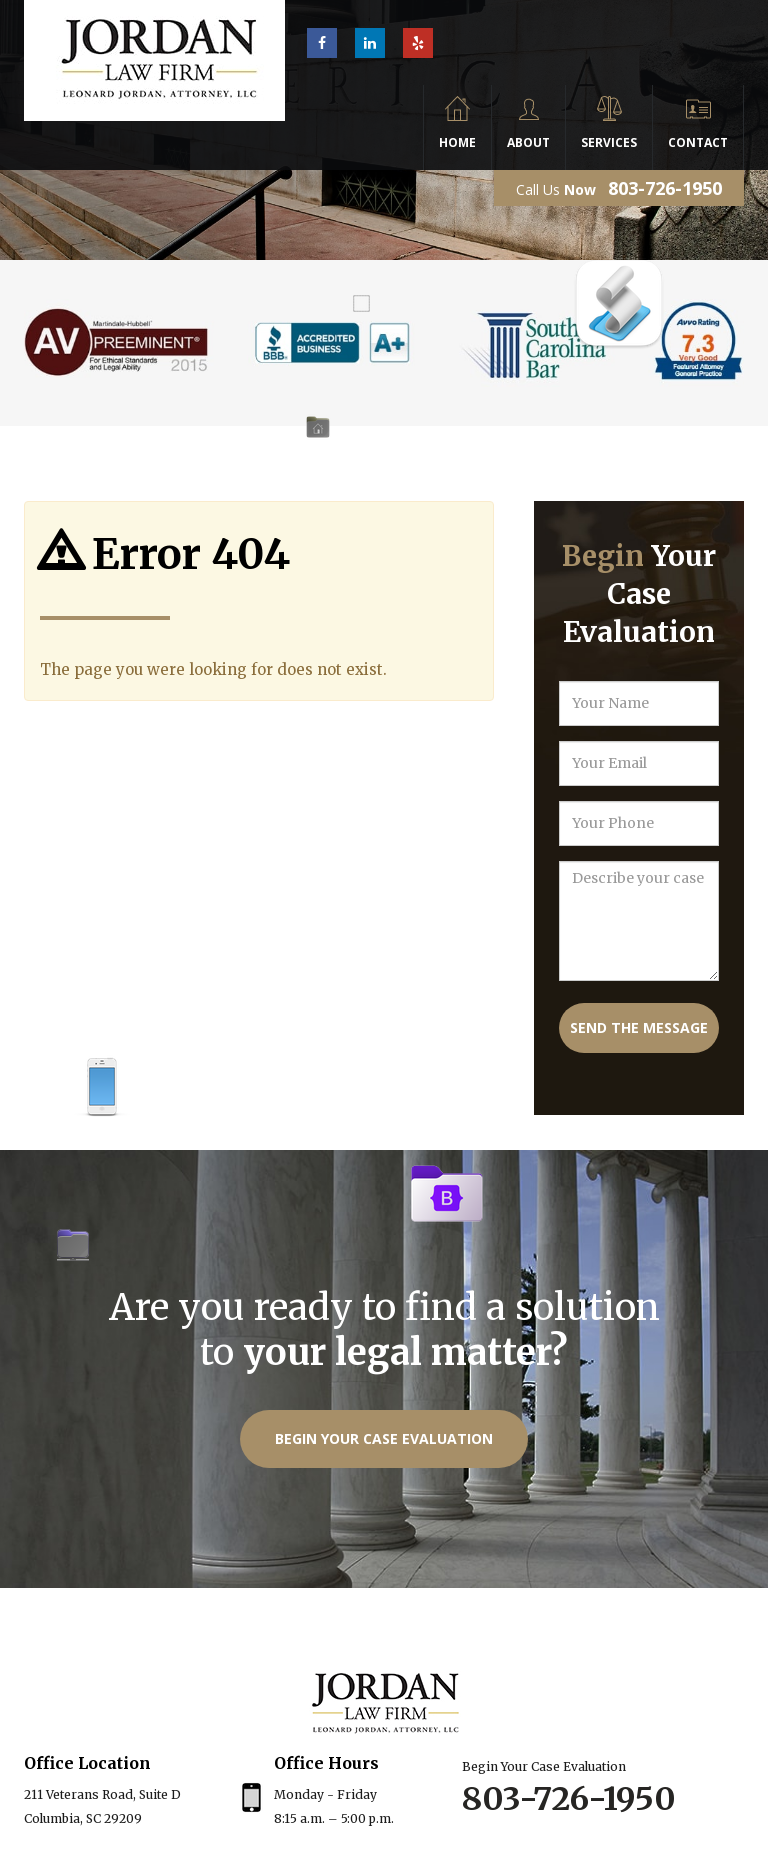 This screenshot has height=1851, width=768. I want to click on access a remote or network folder, so click(73, 1245).